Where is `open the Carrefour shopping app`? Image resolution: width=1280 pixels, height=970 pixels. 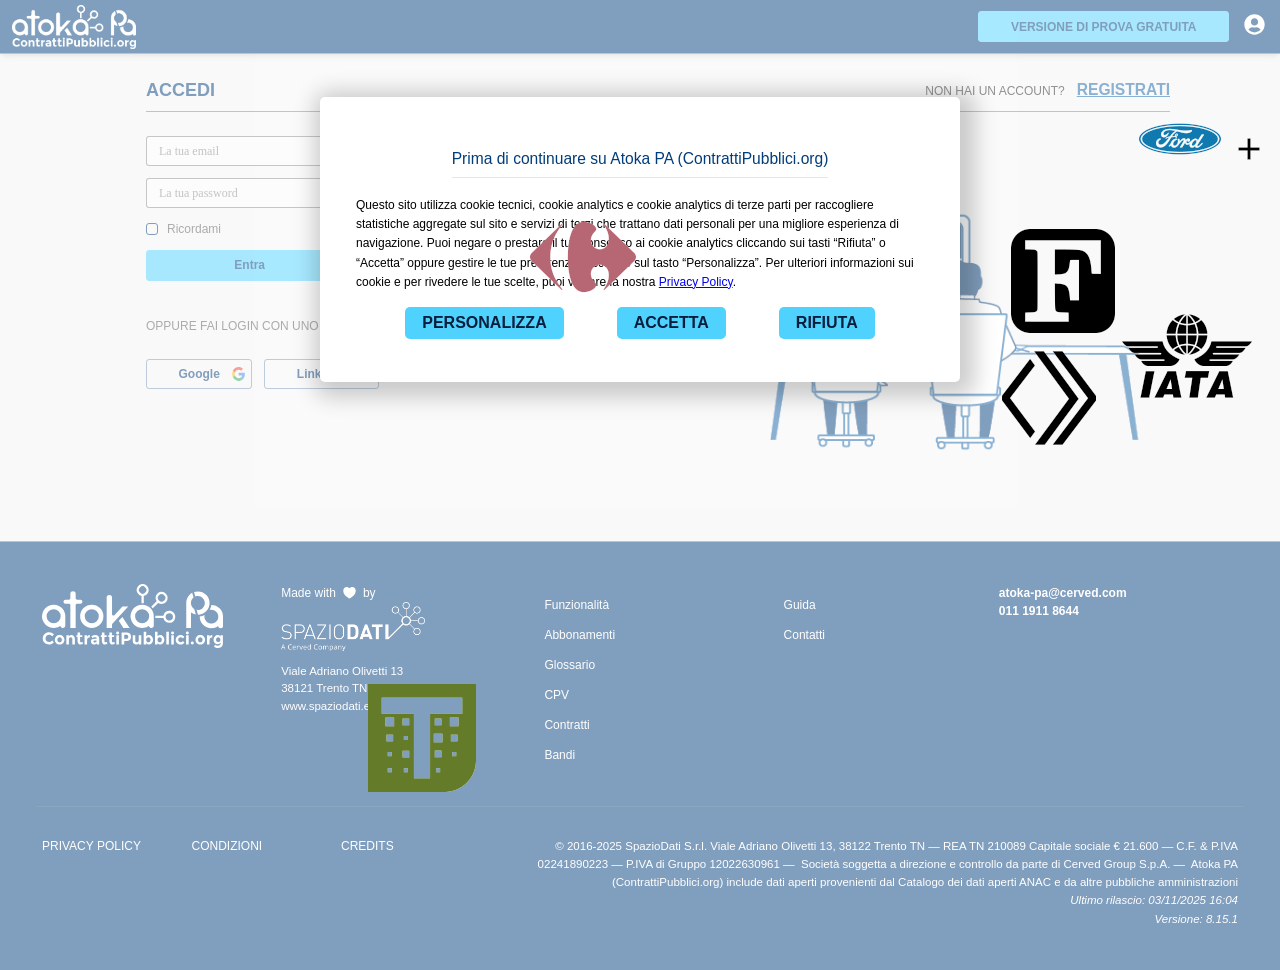 open the Carrefour shopping app is located at coordinates (583, 257).